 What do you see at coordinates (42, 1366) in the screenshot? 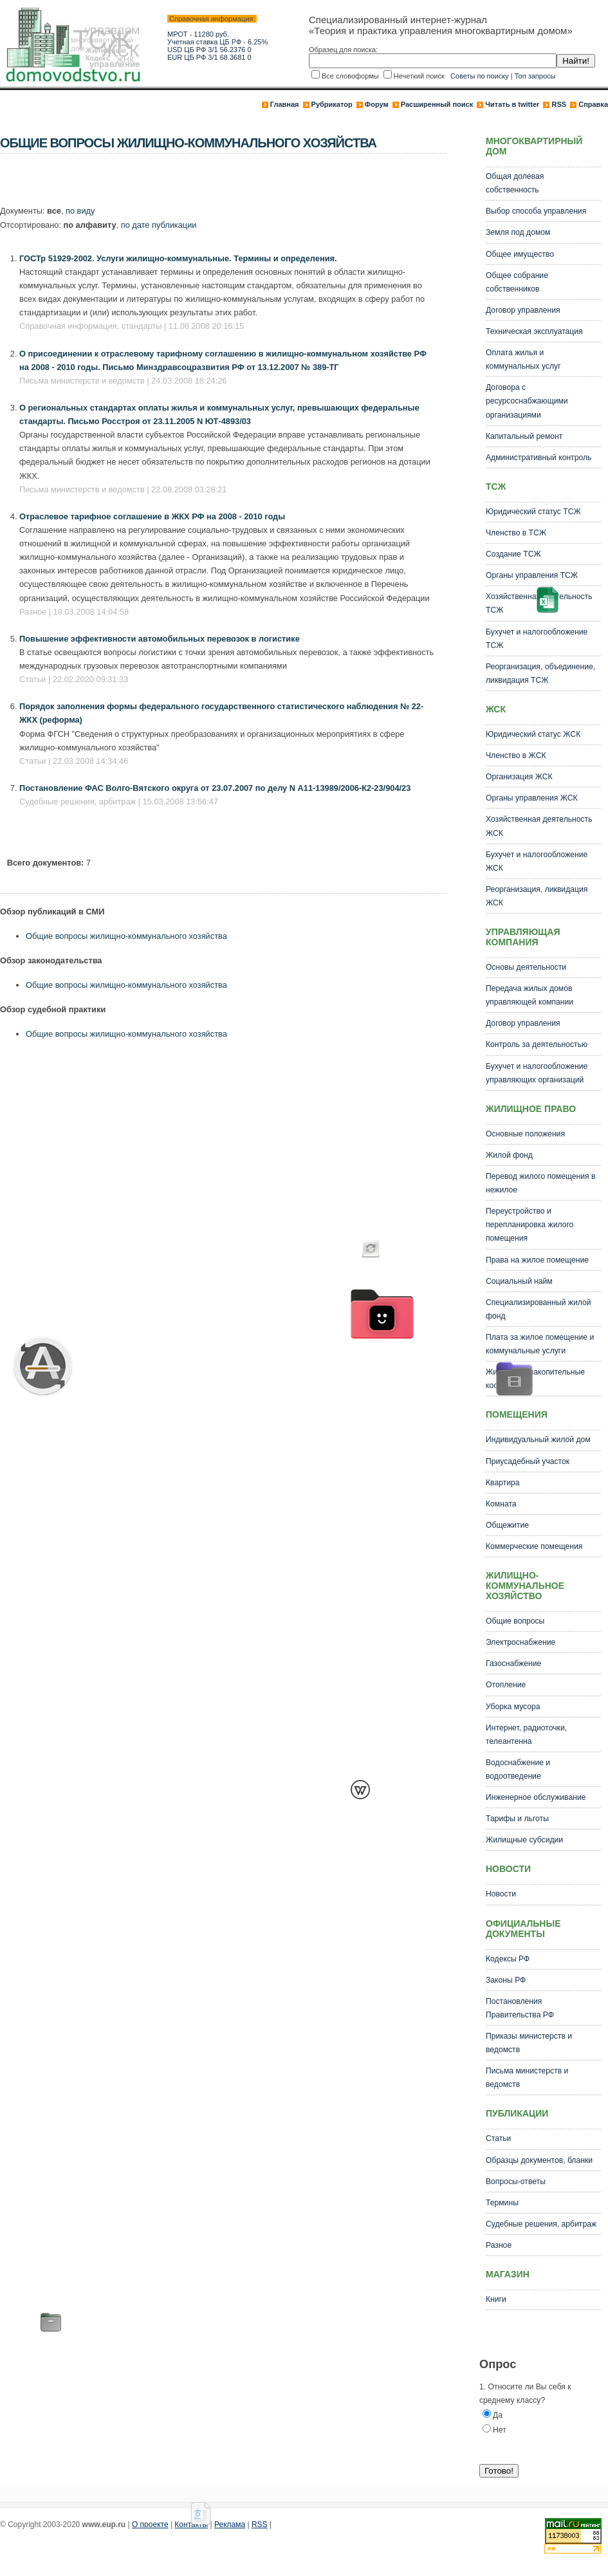
I see `open the software update manager` at bounding box center [42, 1366].